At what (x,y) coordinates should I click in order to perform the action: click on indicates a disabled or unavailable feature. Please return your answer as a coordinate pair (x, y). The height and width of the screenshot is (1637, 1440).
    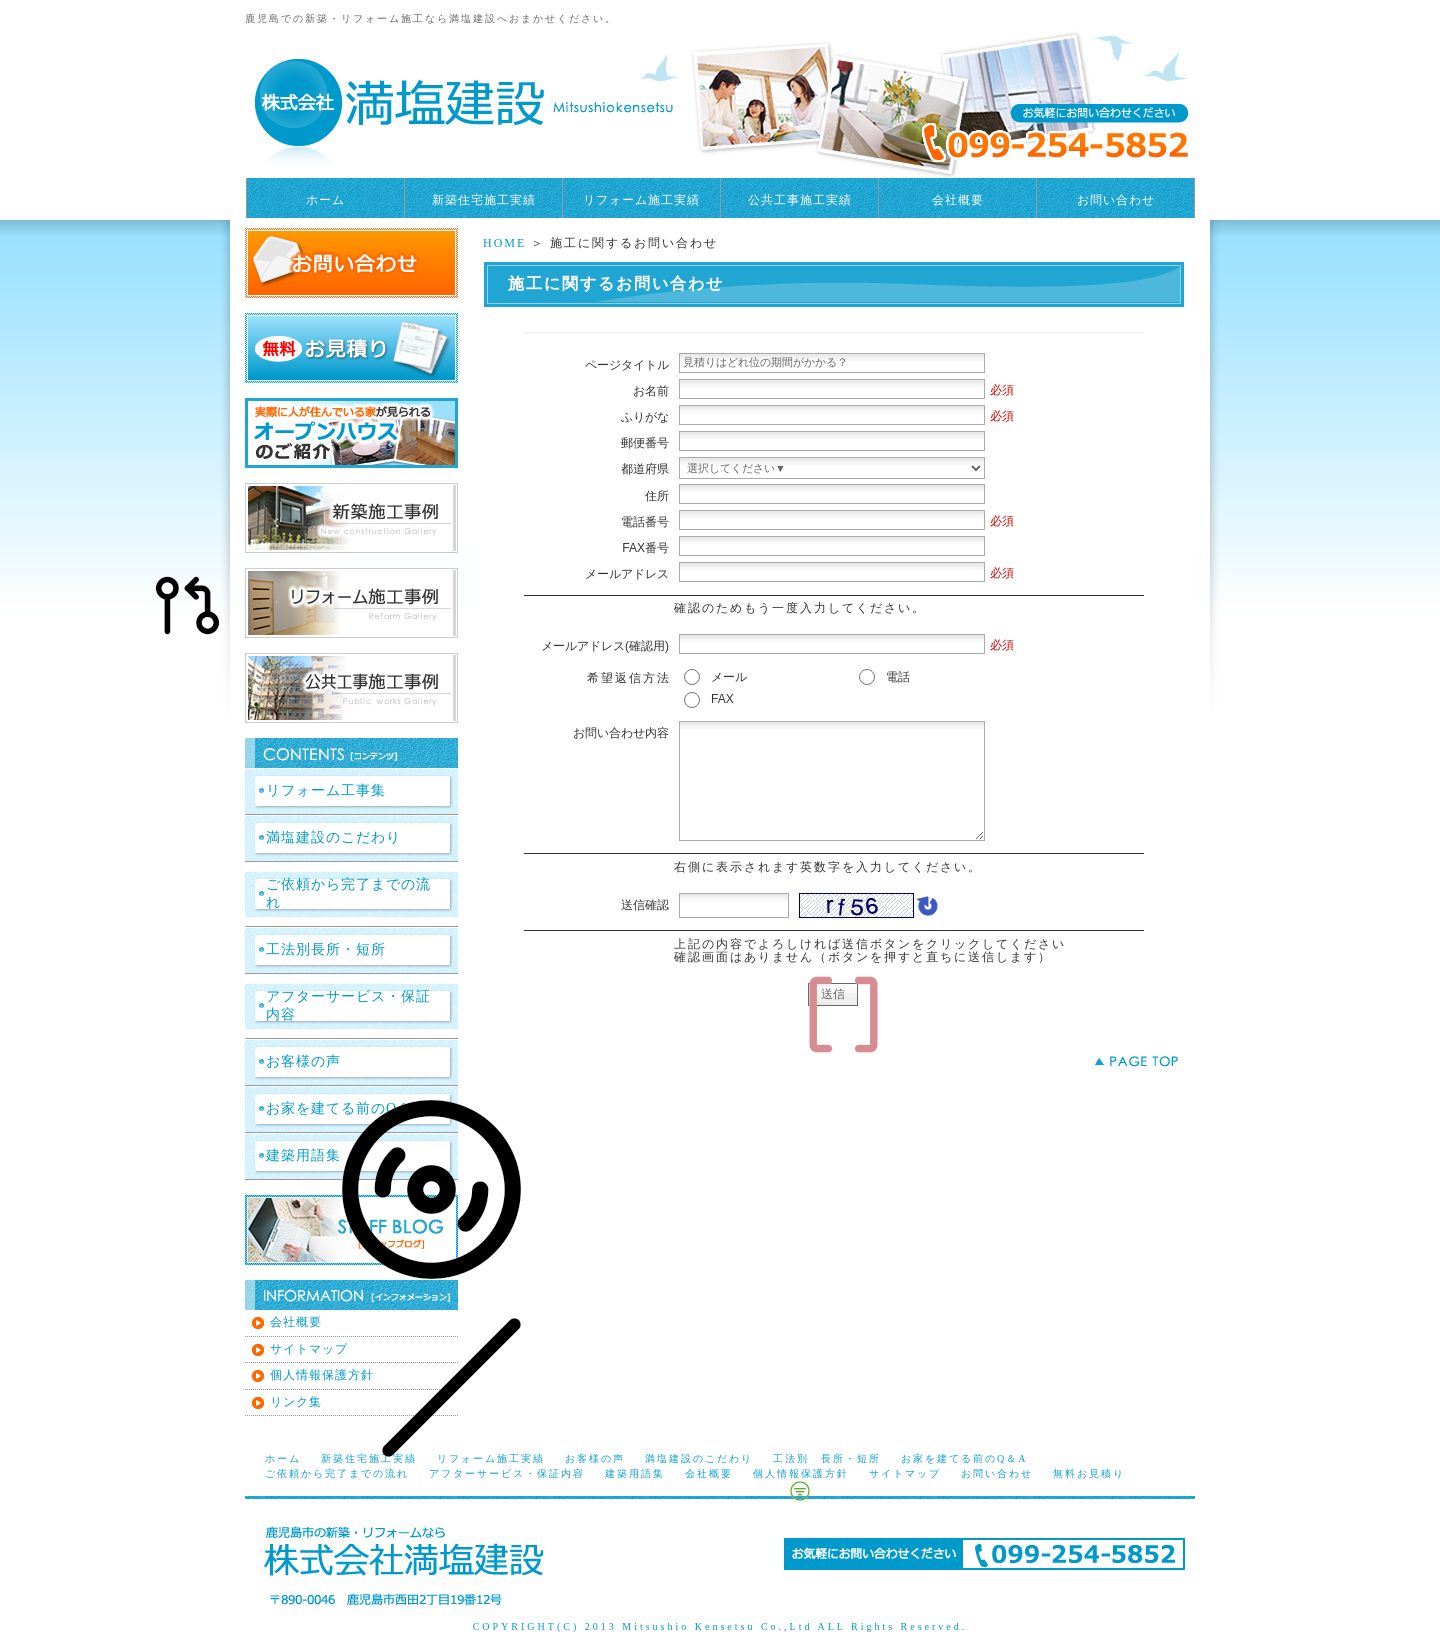
    Looking at the image, I should click on (451, 1387).